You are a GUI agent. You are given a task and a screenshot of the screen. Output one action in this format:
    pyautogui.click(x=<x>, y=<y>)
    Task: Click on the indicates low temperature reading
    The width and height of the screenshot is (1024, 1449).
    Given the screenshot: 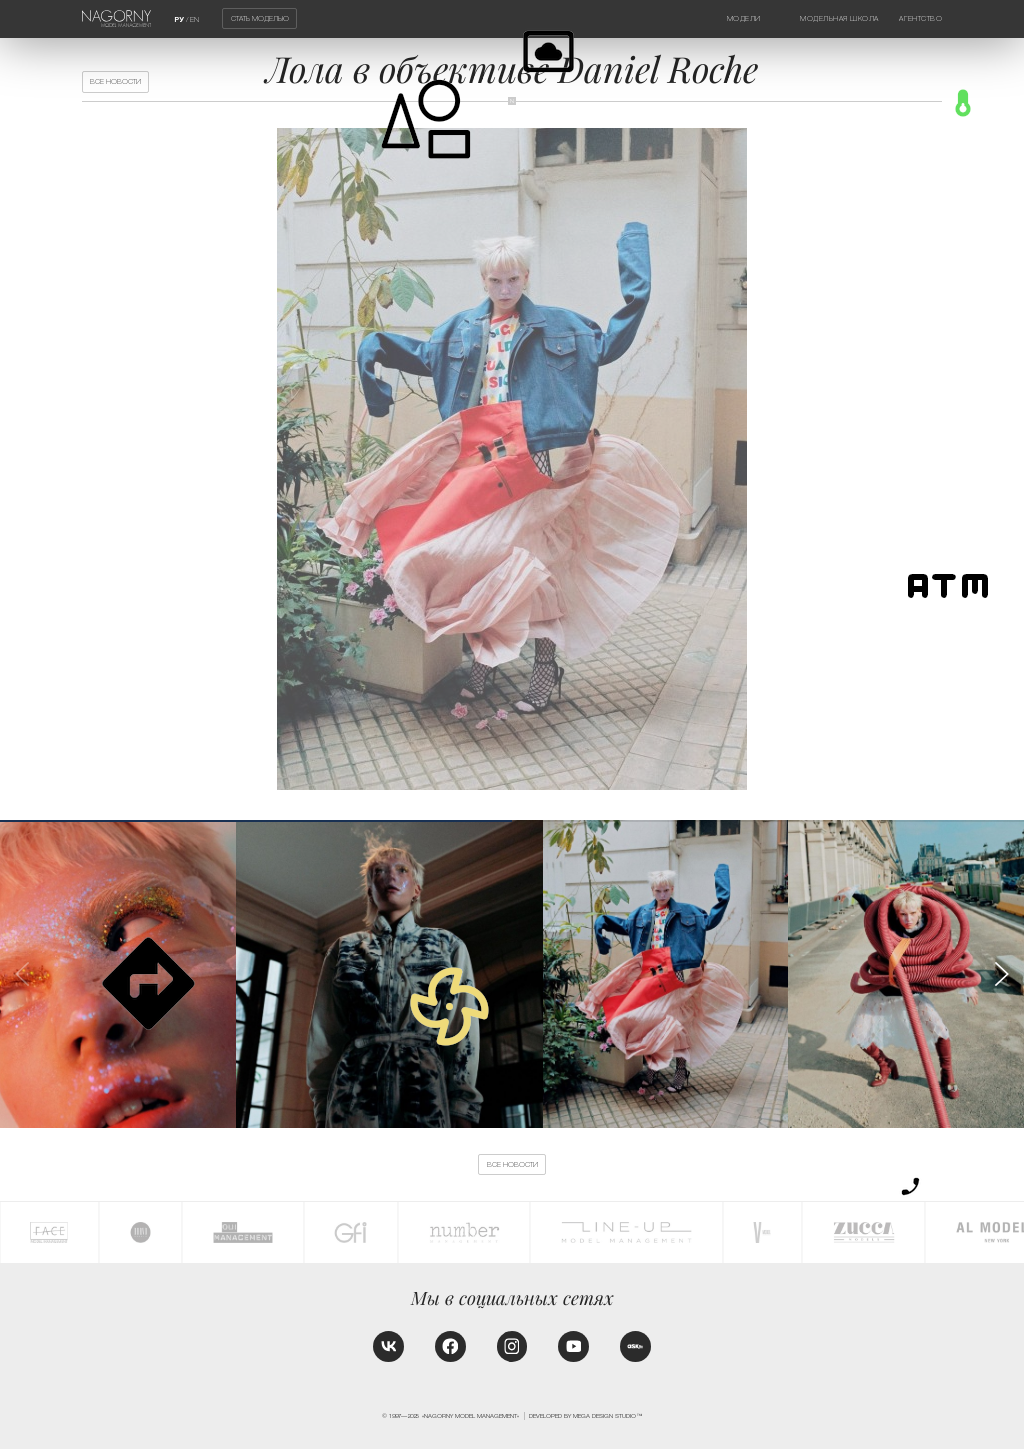 What is the action you would take?
    pyautogui.click(x=963, y=103)
    